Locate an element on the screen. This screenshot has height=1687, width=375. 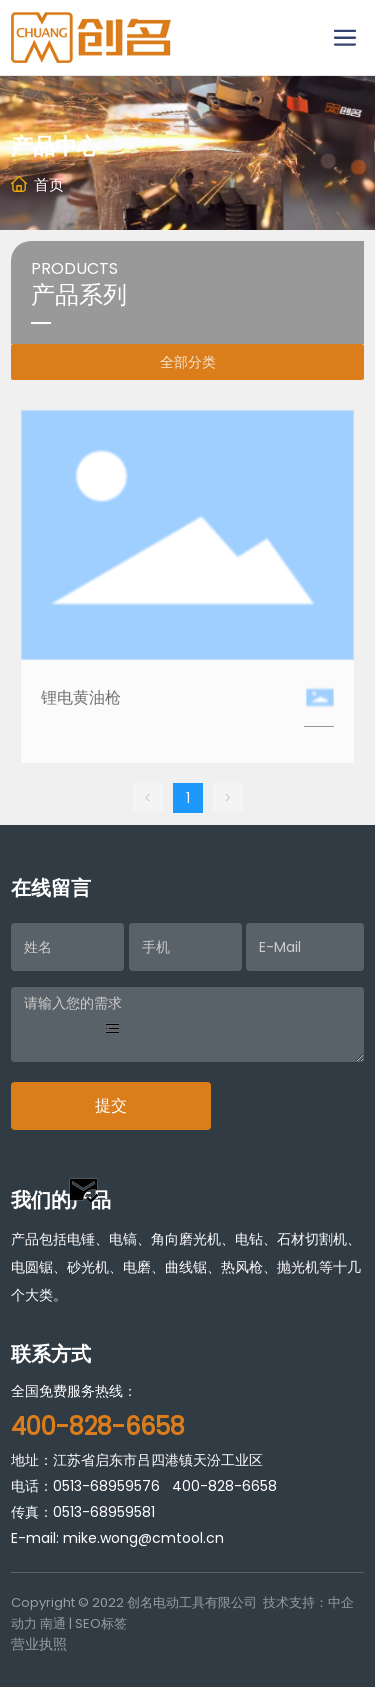
mark email as read is located at coordinates (83, 1189).